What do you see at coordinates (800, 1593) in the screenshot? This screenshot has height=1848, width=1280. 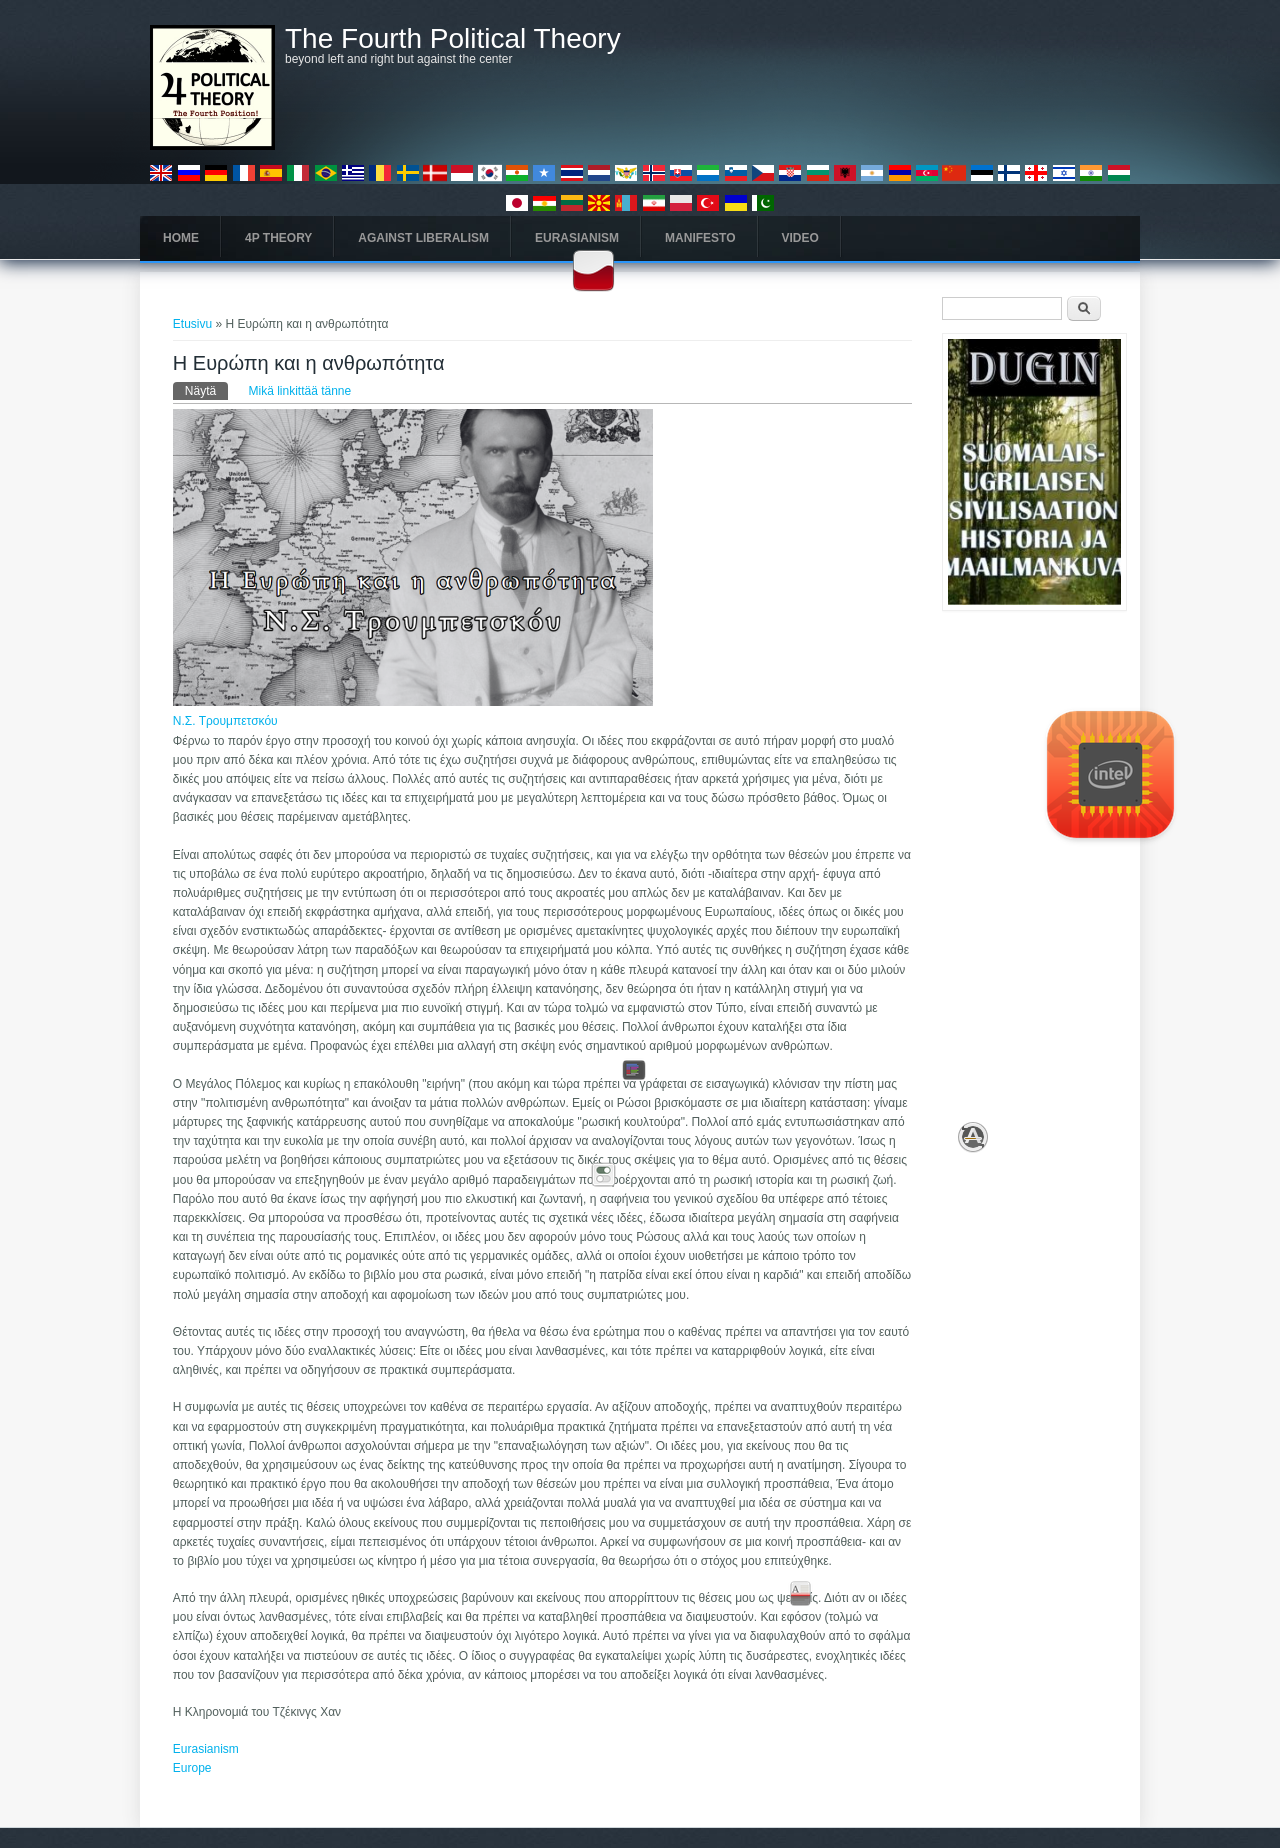 I see `open document scanner app` at bounding box center [800, 1593].